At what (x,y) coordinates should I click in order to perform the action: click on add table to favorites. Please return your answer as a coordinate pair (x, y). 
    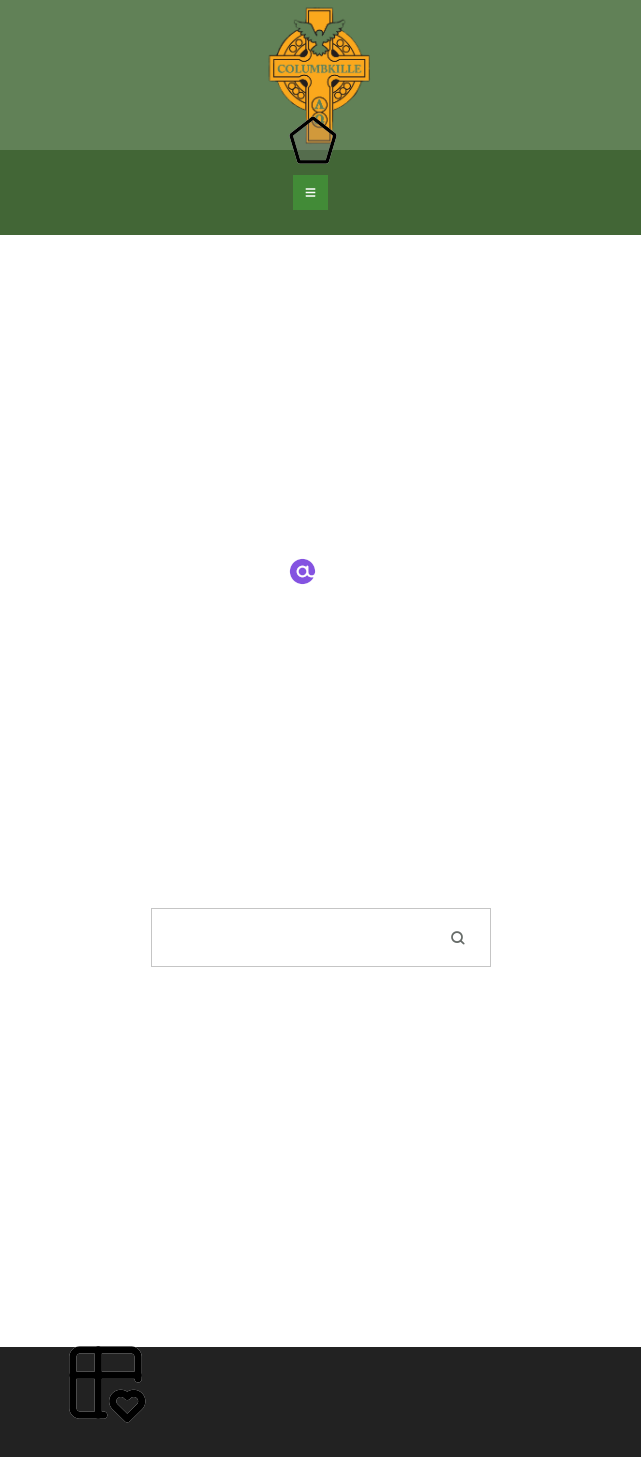
    Looking at the image, I should click on (105, 1382).